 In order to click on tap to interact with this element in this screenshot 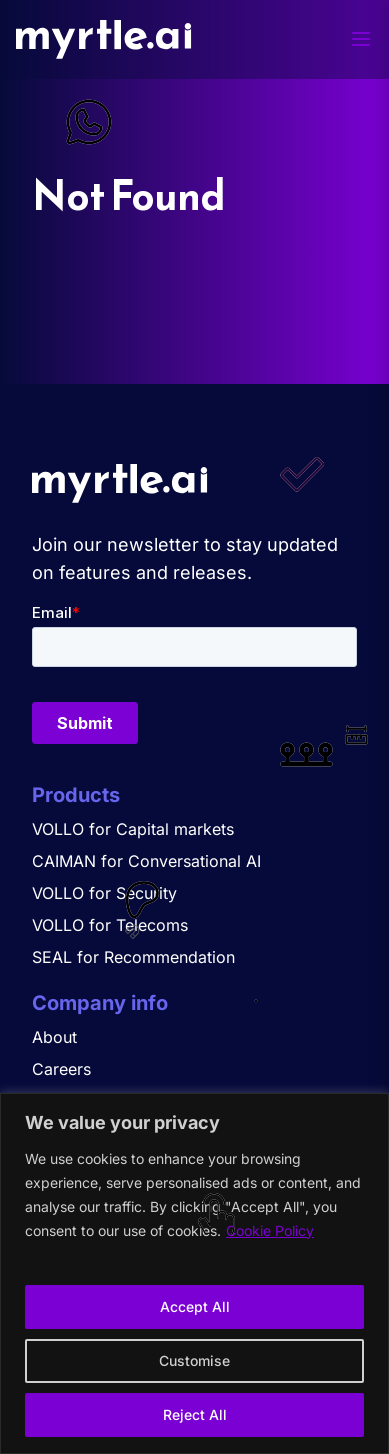, I will do `click(216, 1214)`.